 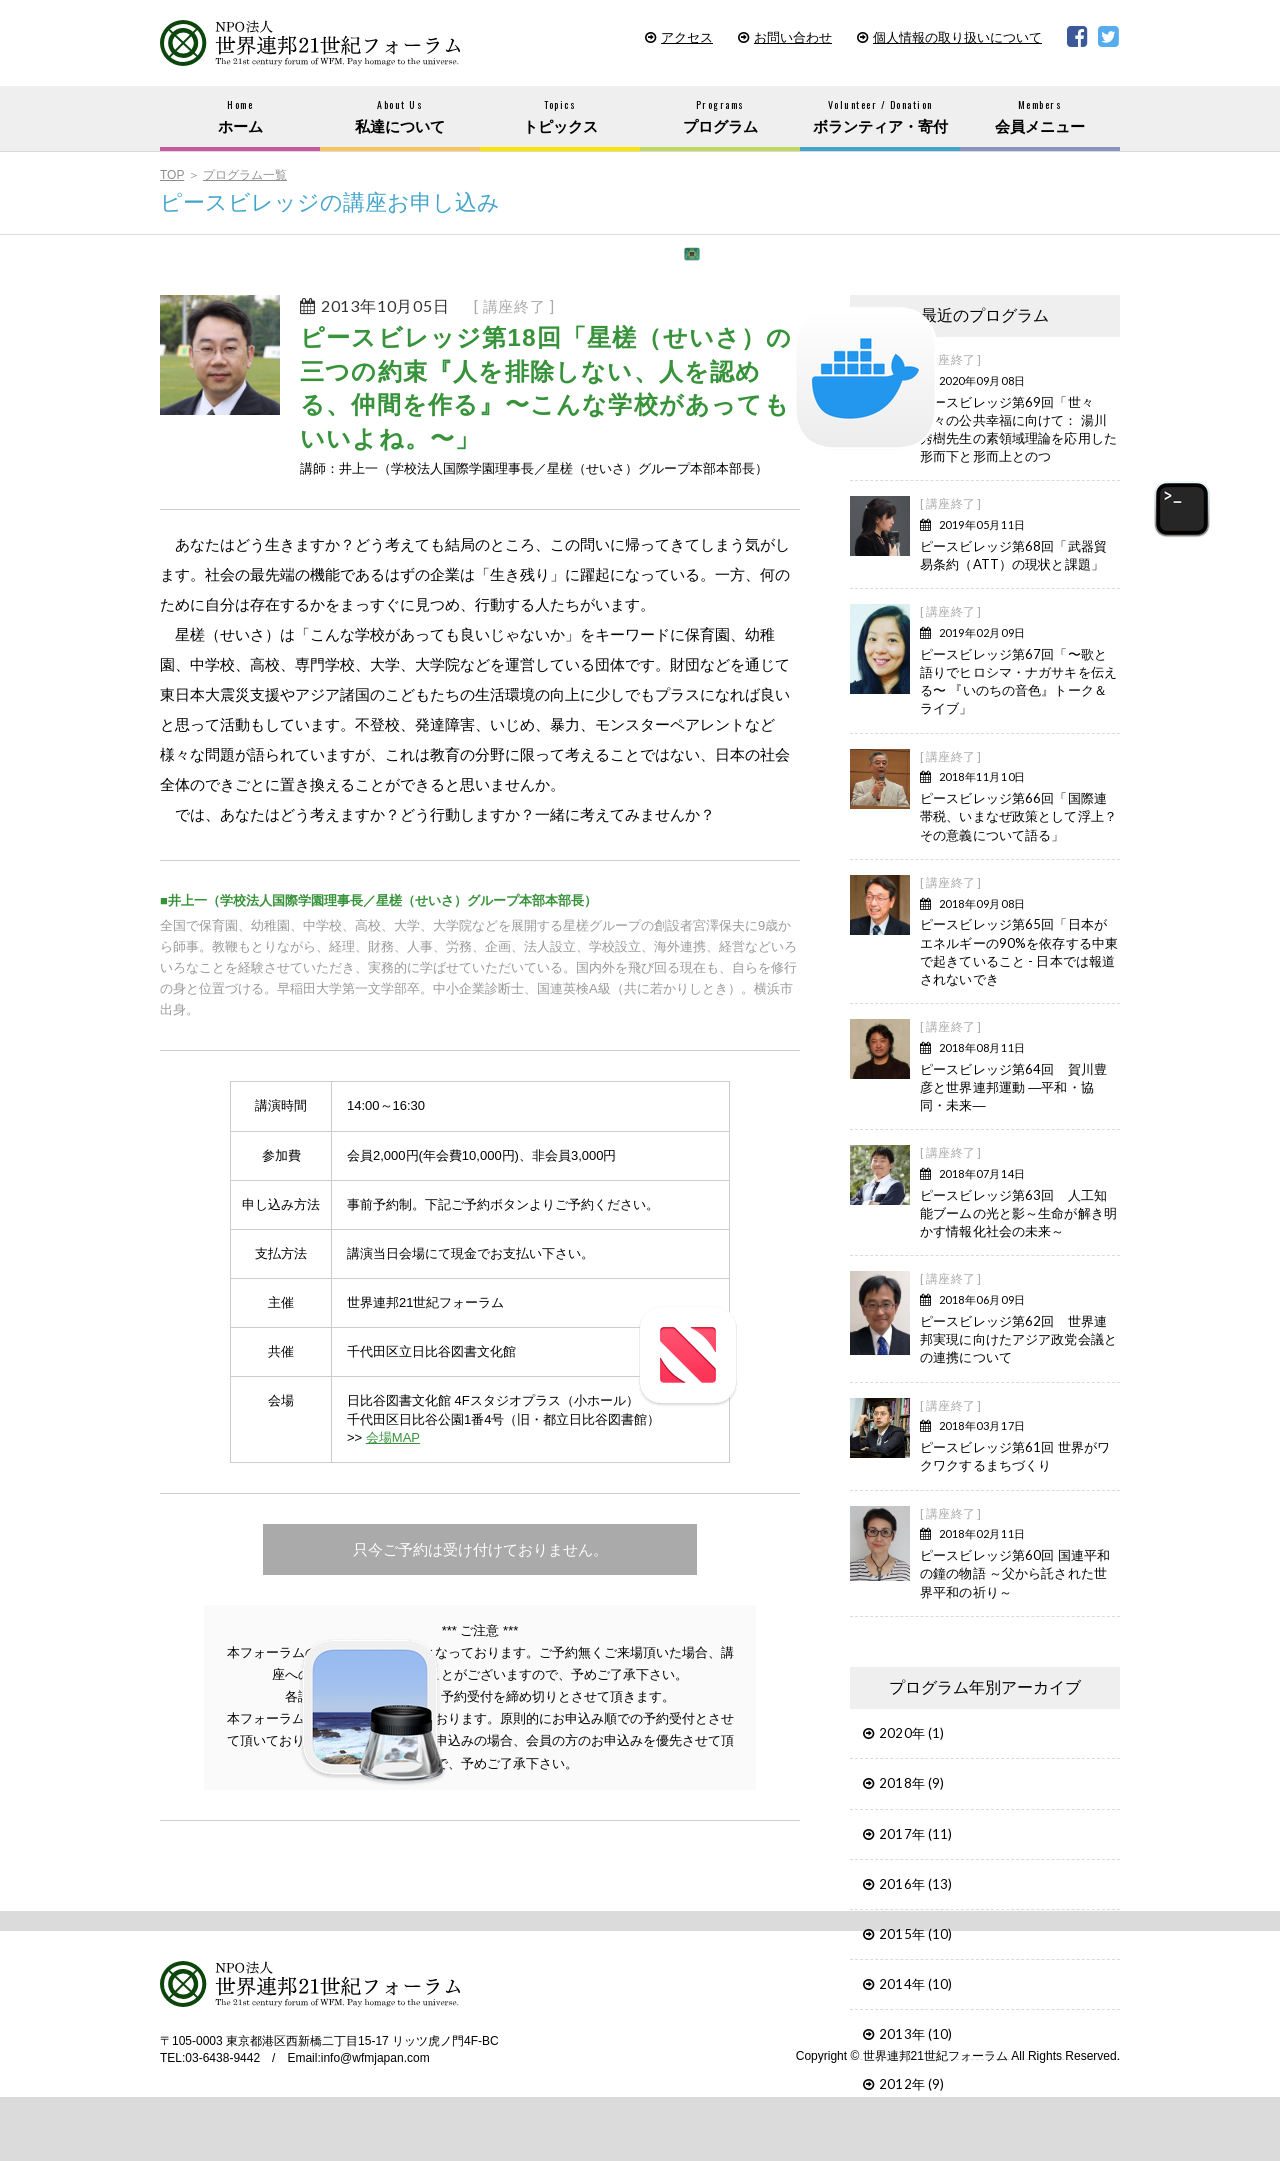 I want to click on open cpu-x system information app, so click(x=692, y=254).